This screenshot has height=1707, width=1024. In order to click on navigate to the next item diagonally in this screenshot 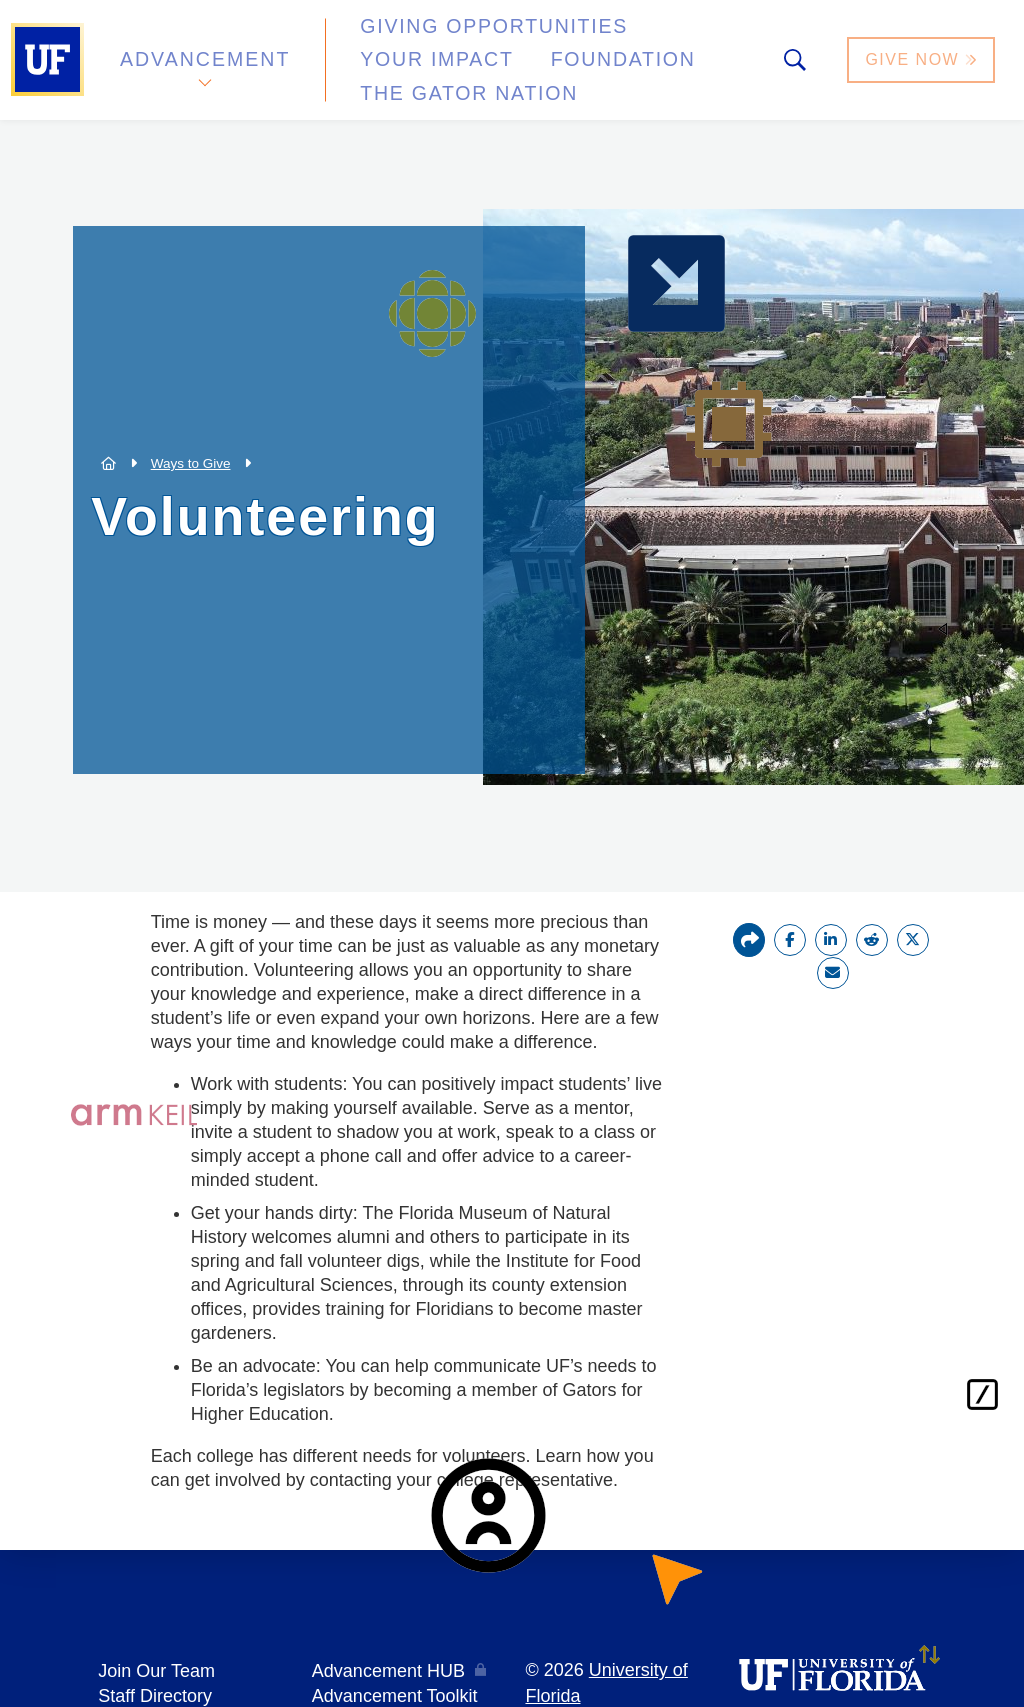, I will do `click(676, 283)`.